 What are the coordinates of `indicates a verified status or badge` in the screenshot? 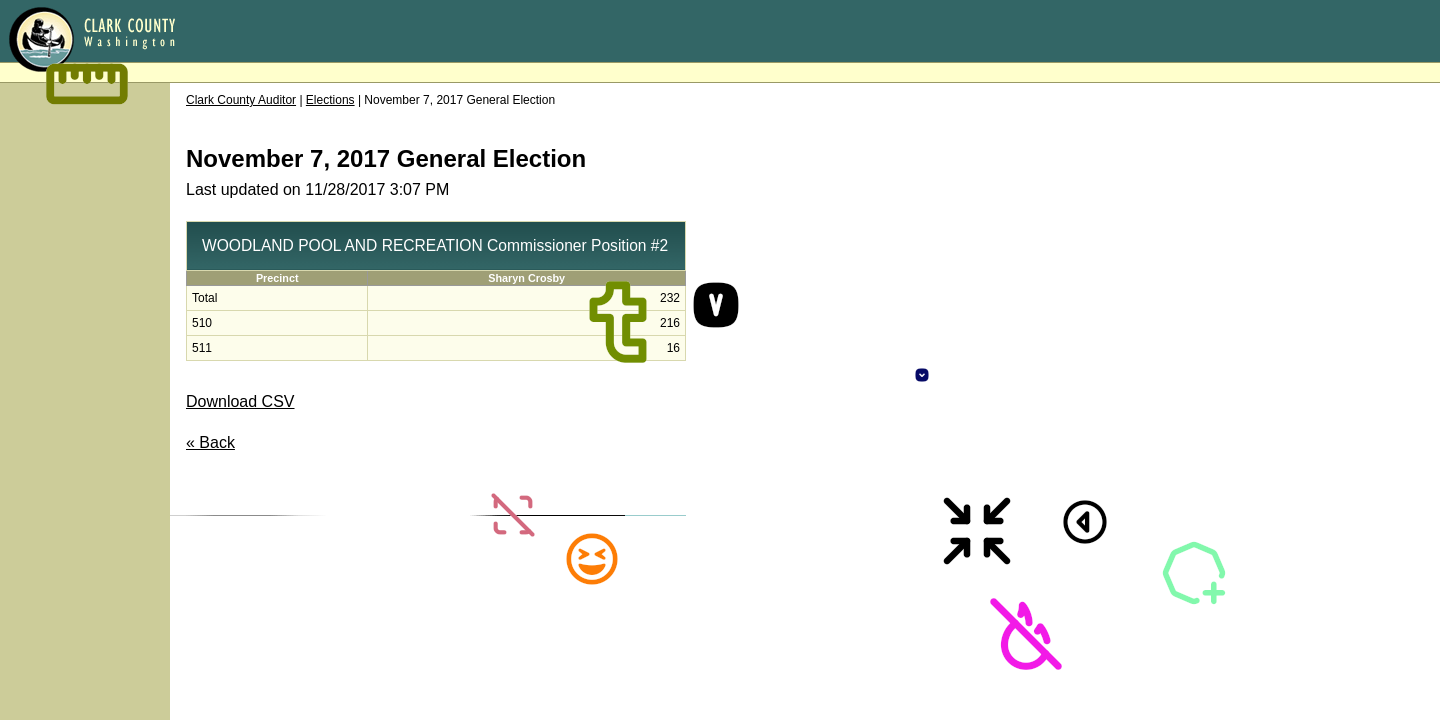 It's located at (716, 305).